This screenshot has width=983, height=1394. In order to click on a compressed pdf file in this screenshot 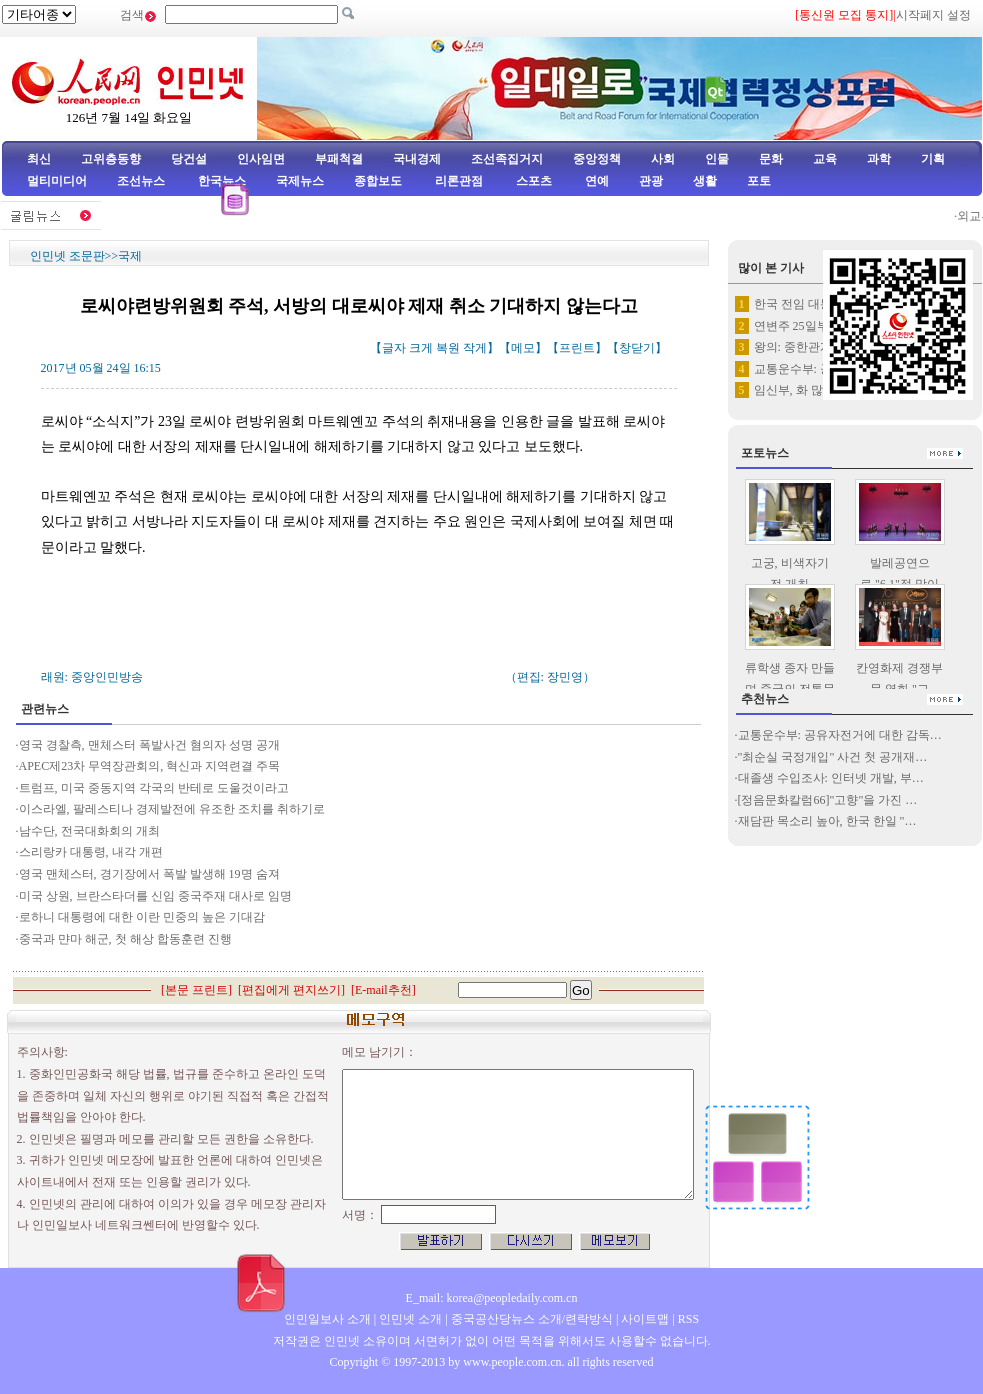, I will do `click(261, 1283)`.